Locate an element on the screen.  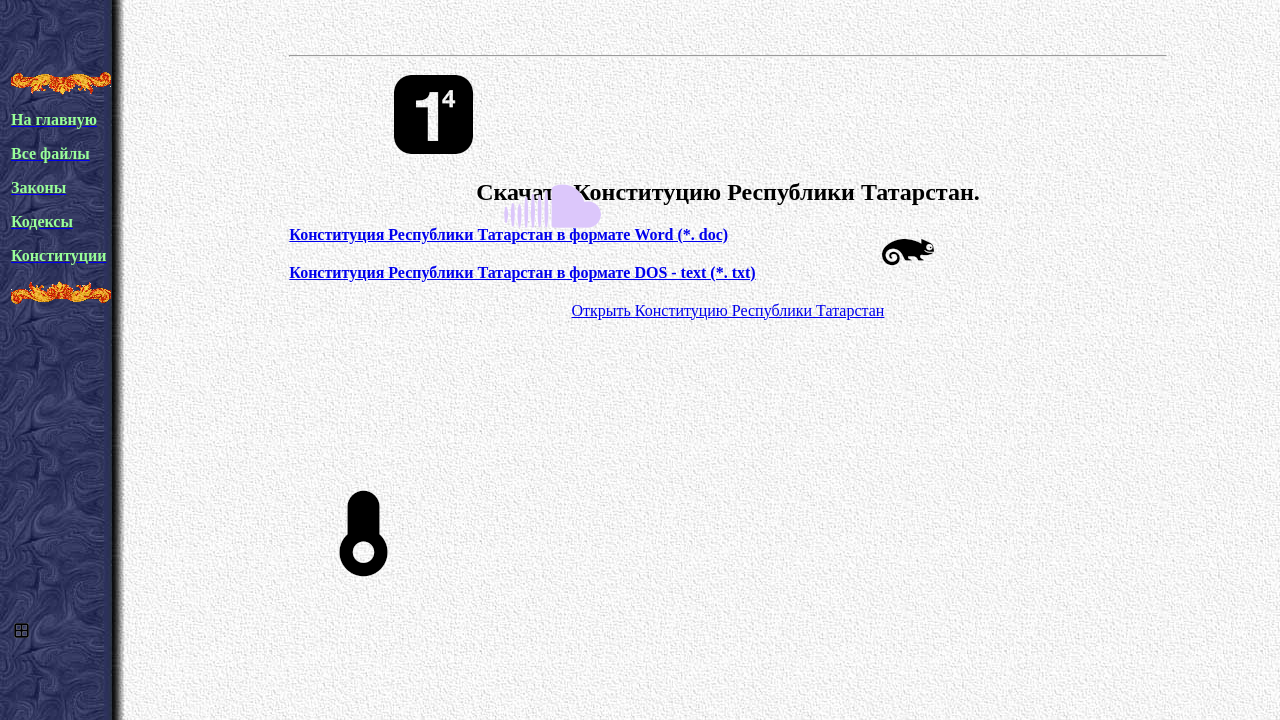
switch to grid view is located at coordinates (21, 630).